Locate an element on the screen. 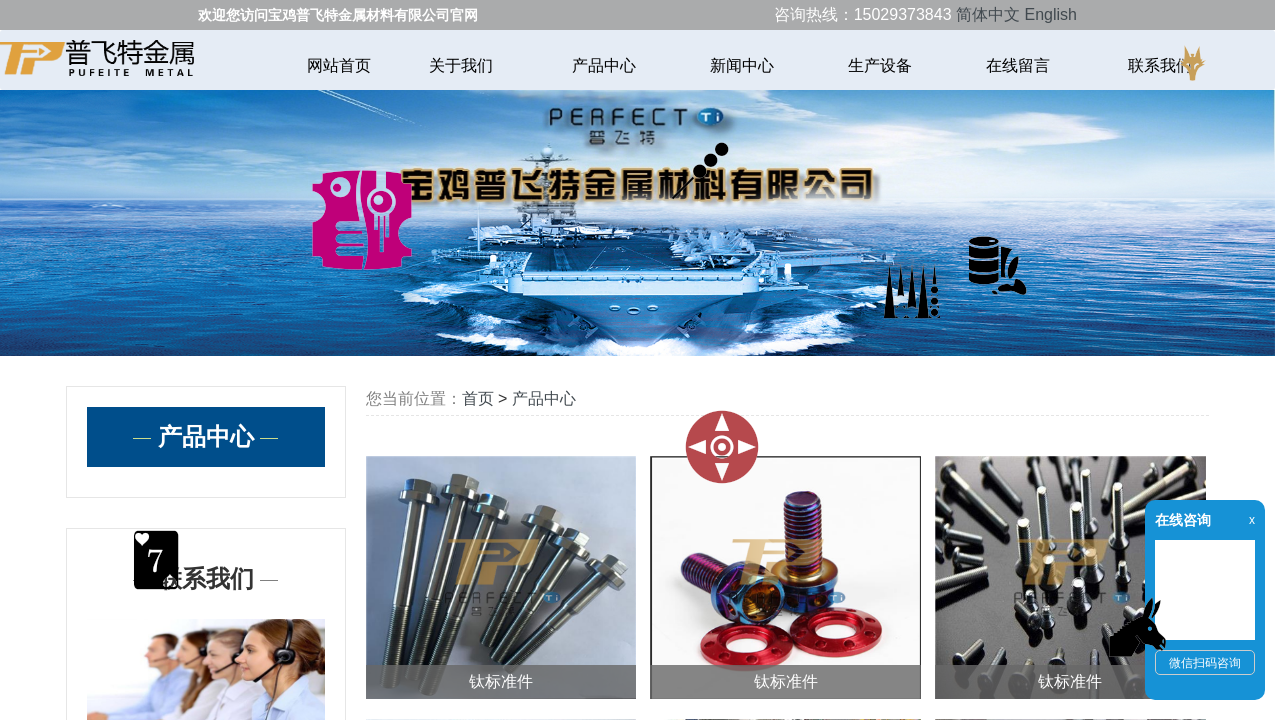  seven of hearts playing card is located at coordinates (156, 560).